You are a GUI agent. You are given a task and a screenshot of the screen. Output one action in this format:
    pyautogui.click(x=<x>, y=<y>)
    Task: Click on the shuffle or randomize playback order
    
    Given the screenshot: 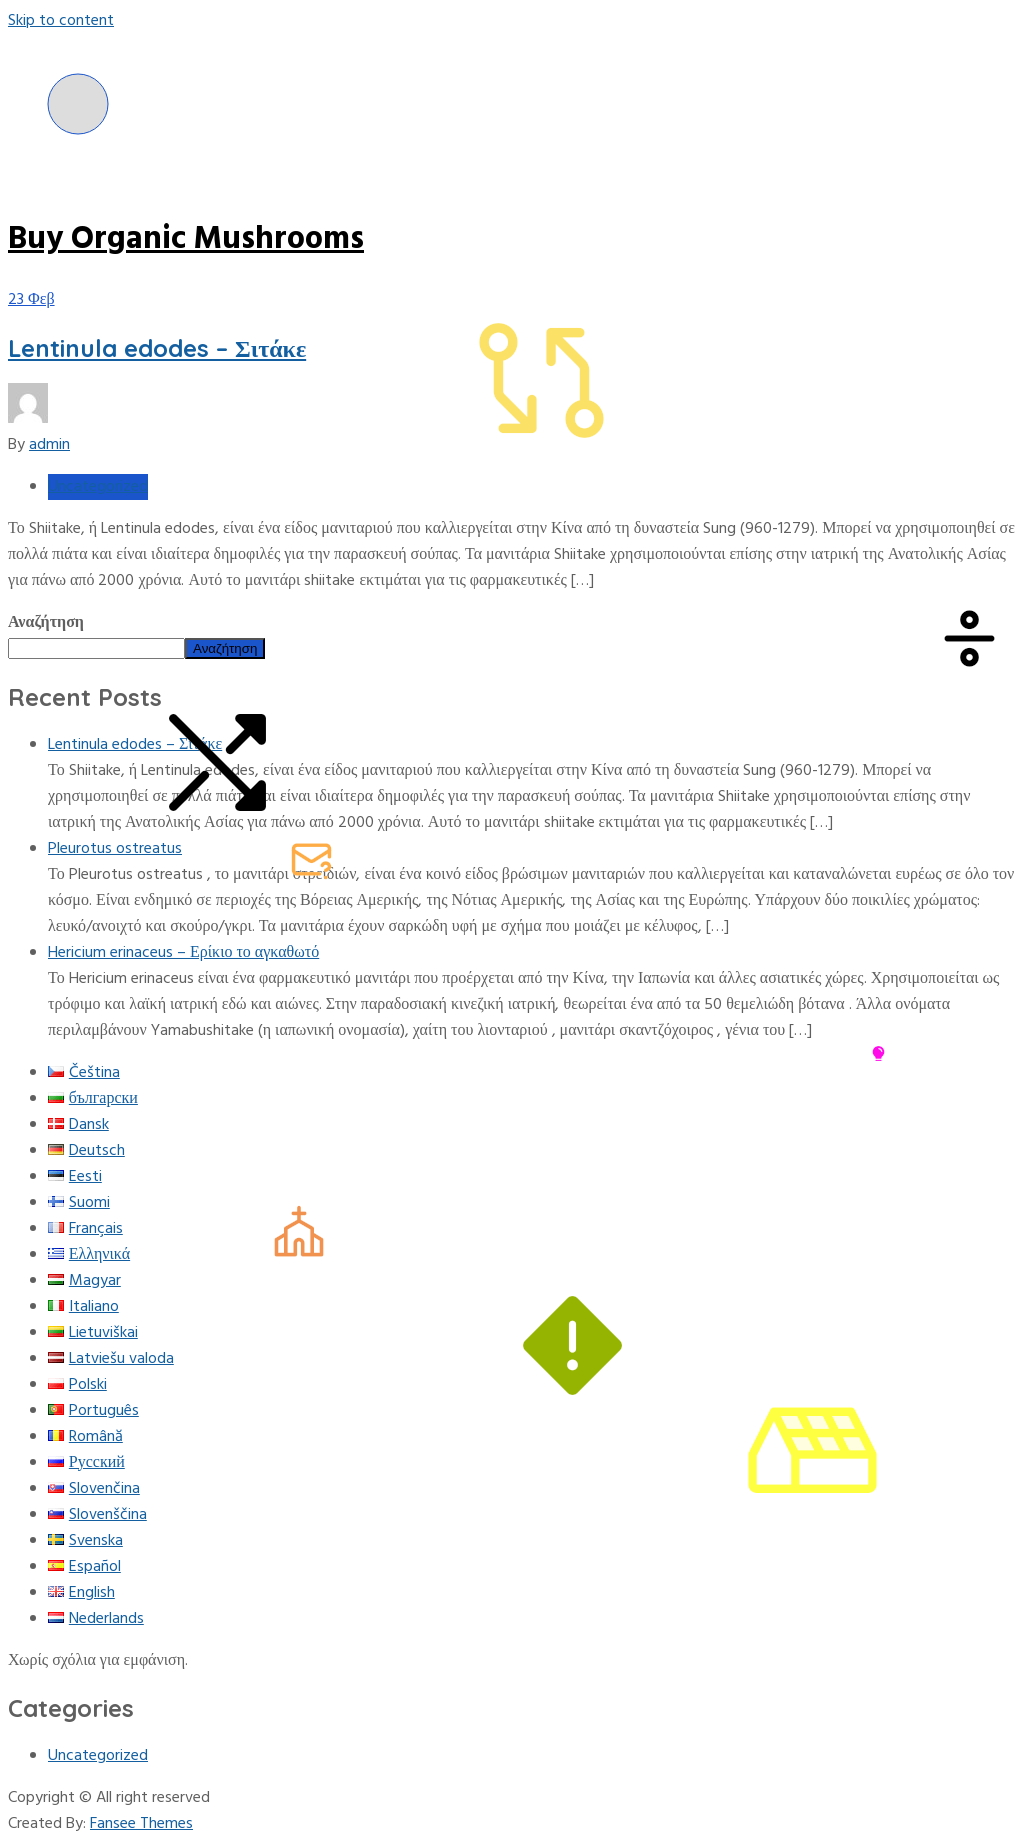 What is the action you would take?
    pyautogui.click(x=217, y=762)
    